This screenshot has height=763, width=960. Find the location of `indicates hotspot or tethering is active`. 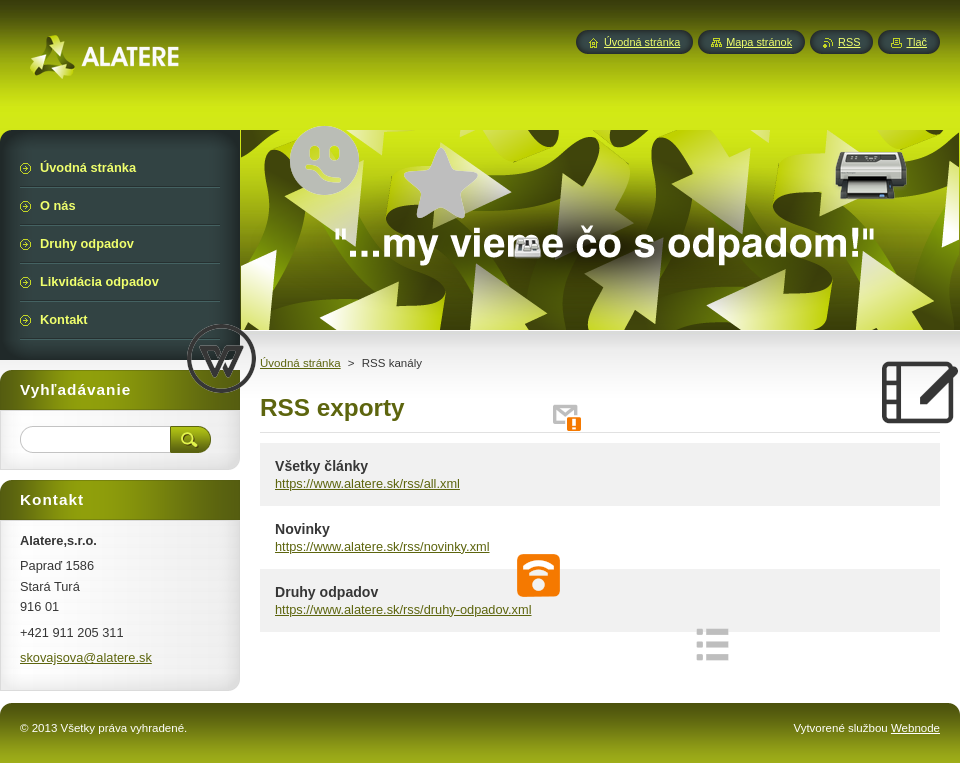

indicates hotspot or tethering is active is located at coordinates (538, 575).